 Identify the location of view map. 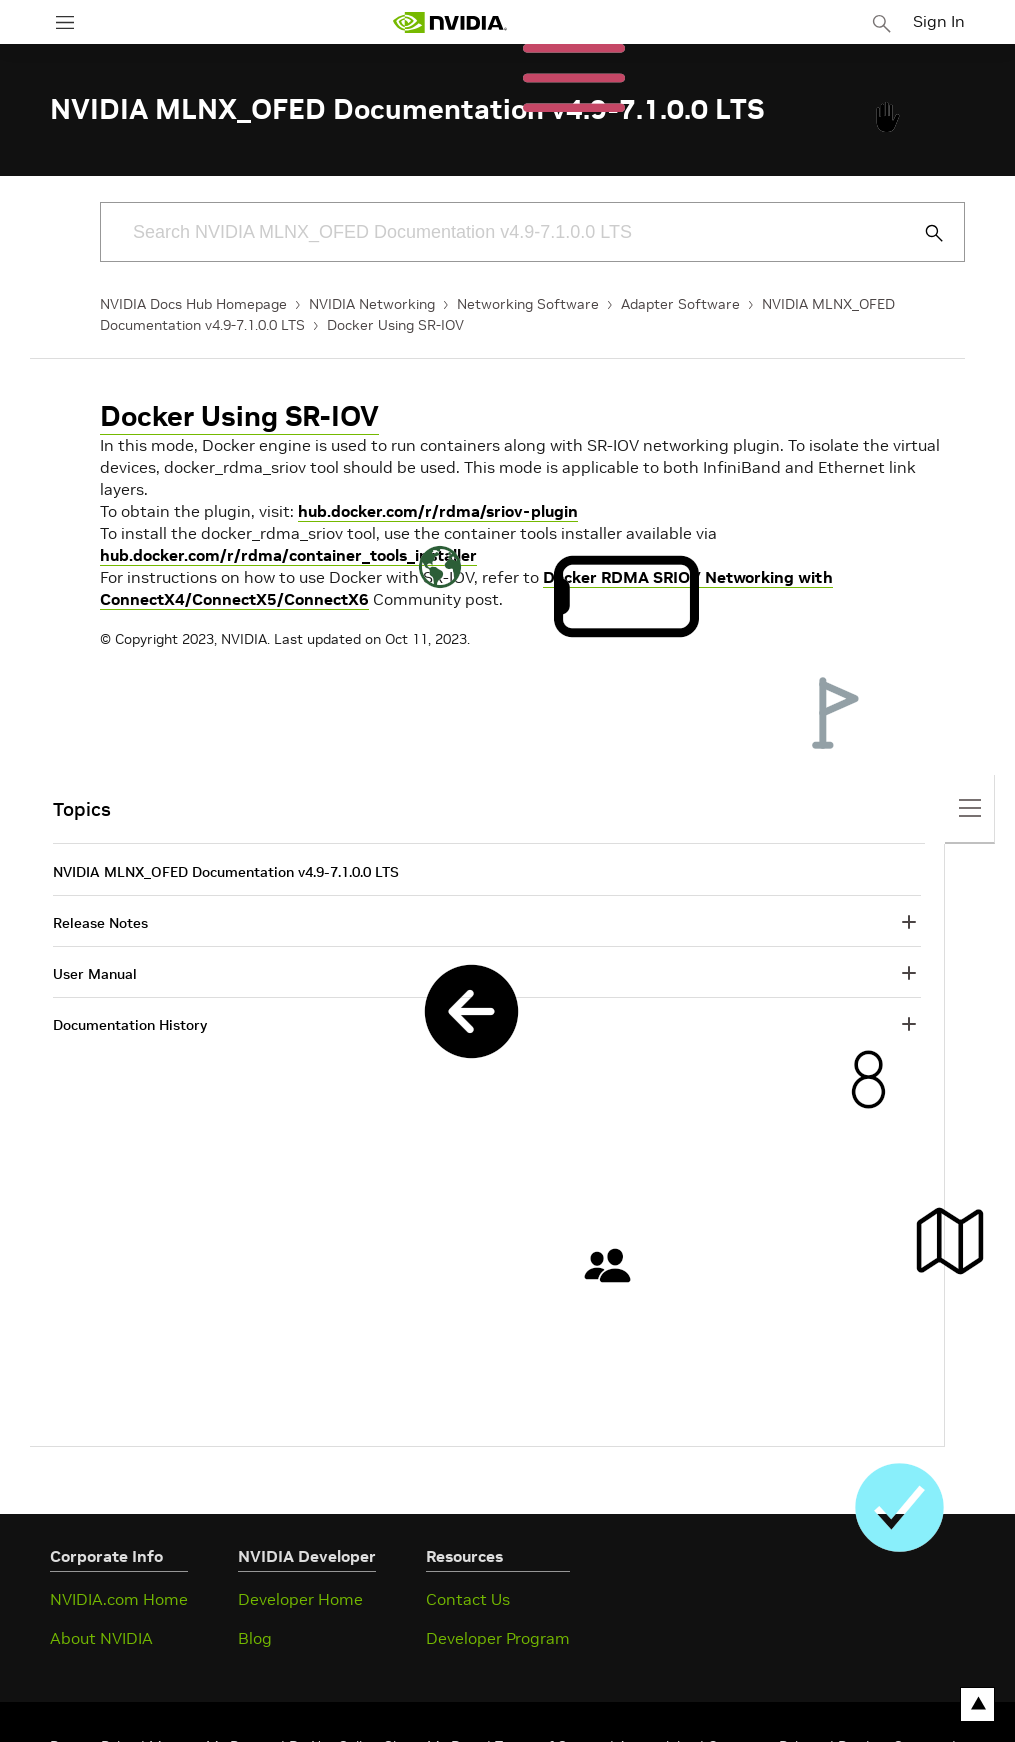
(950, 1241).